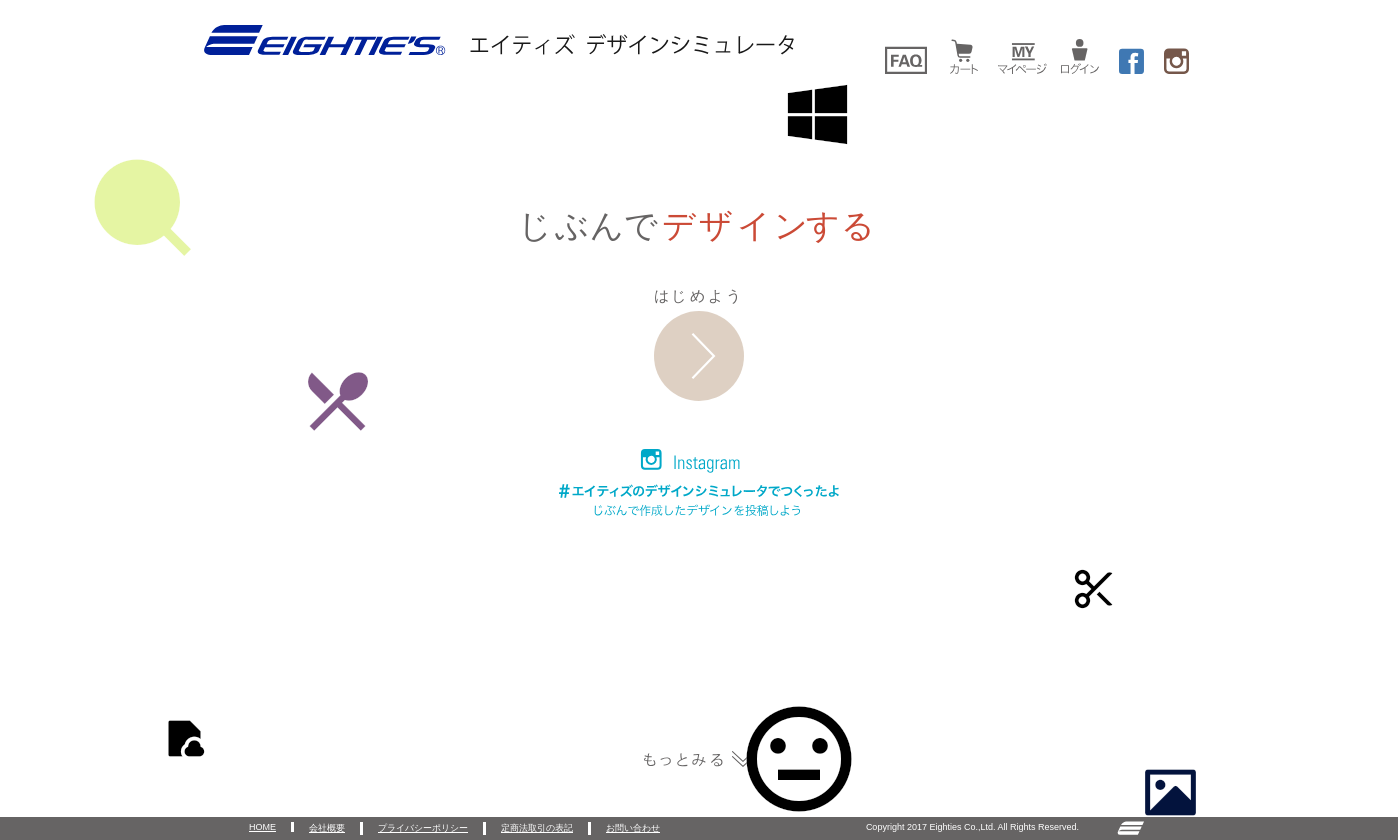  What do you see at coordinates (337, 399) in the screenshot?
I see `find nearby restaurants` at bounding box center [337, 399].